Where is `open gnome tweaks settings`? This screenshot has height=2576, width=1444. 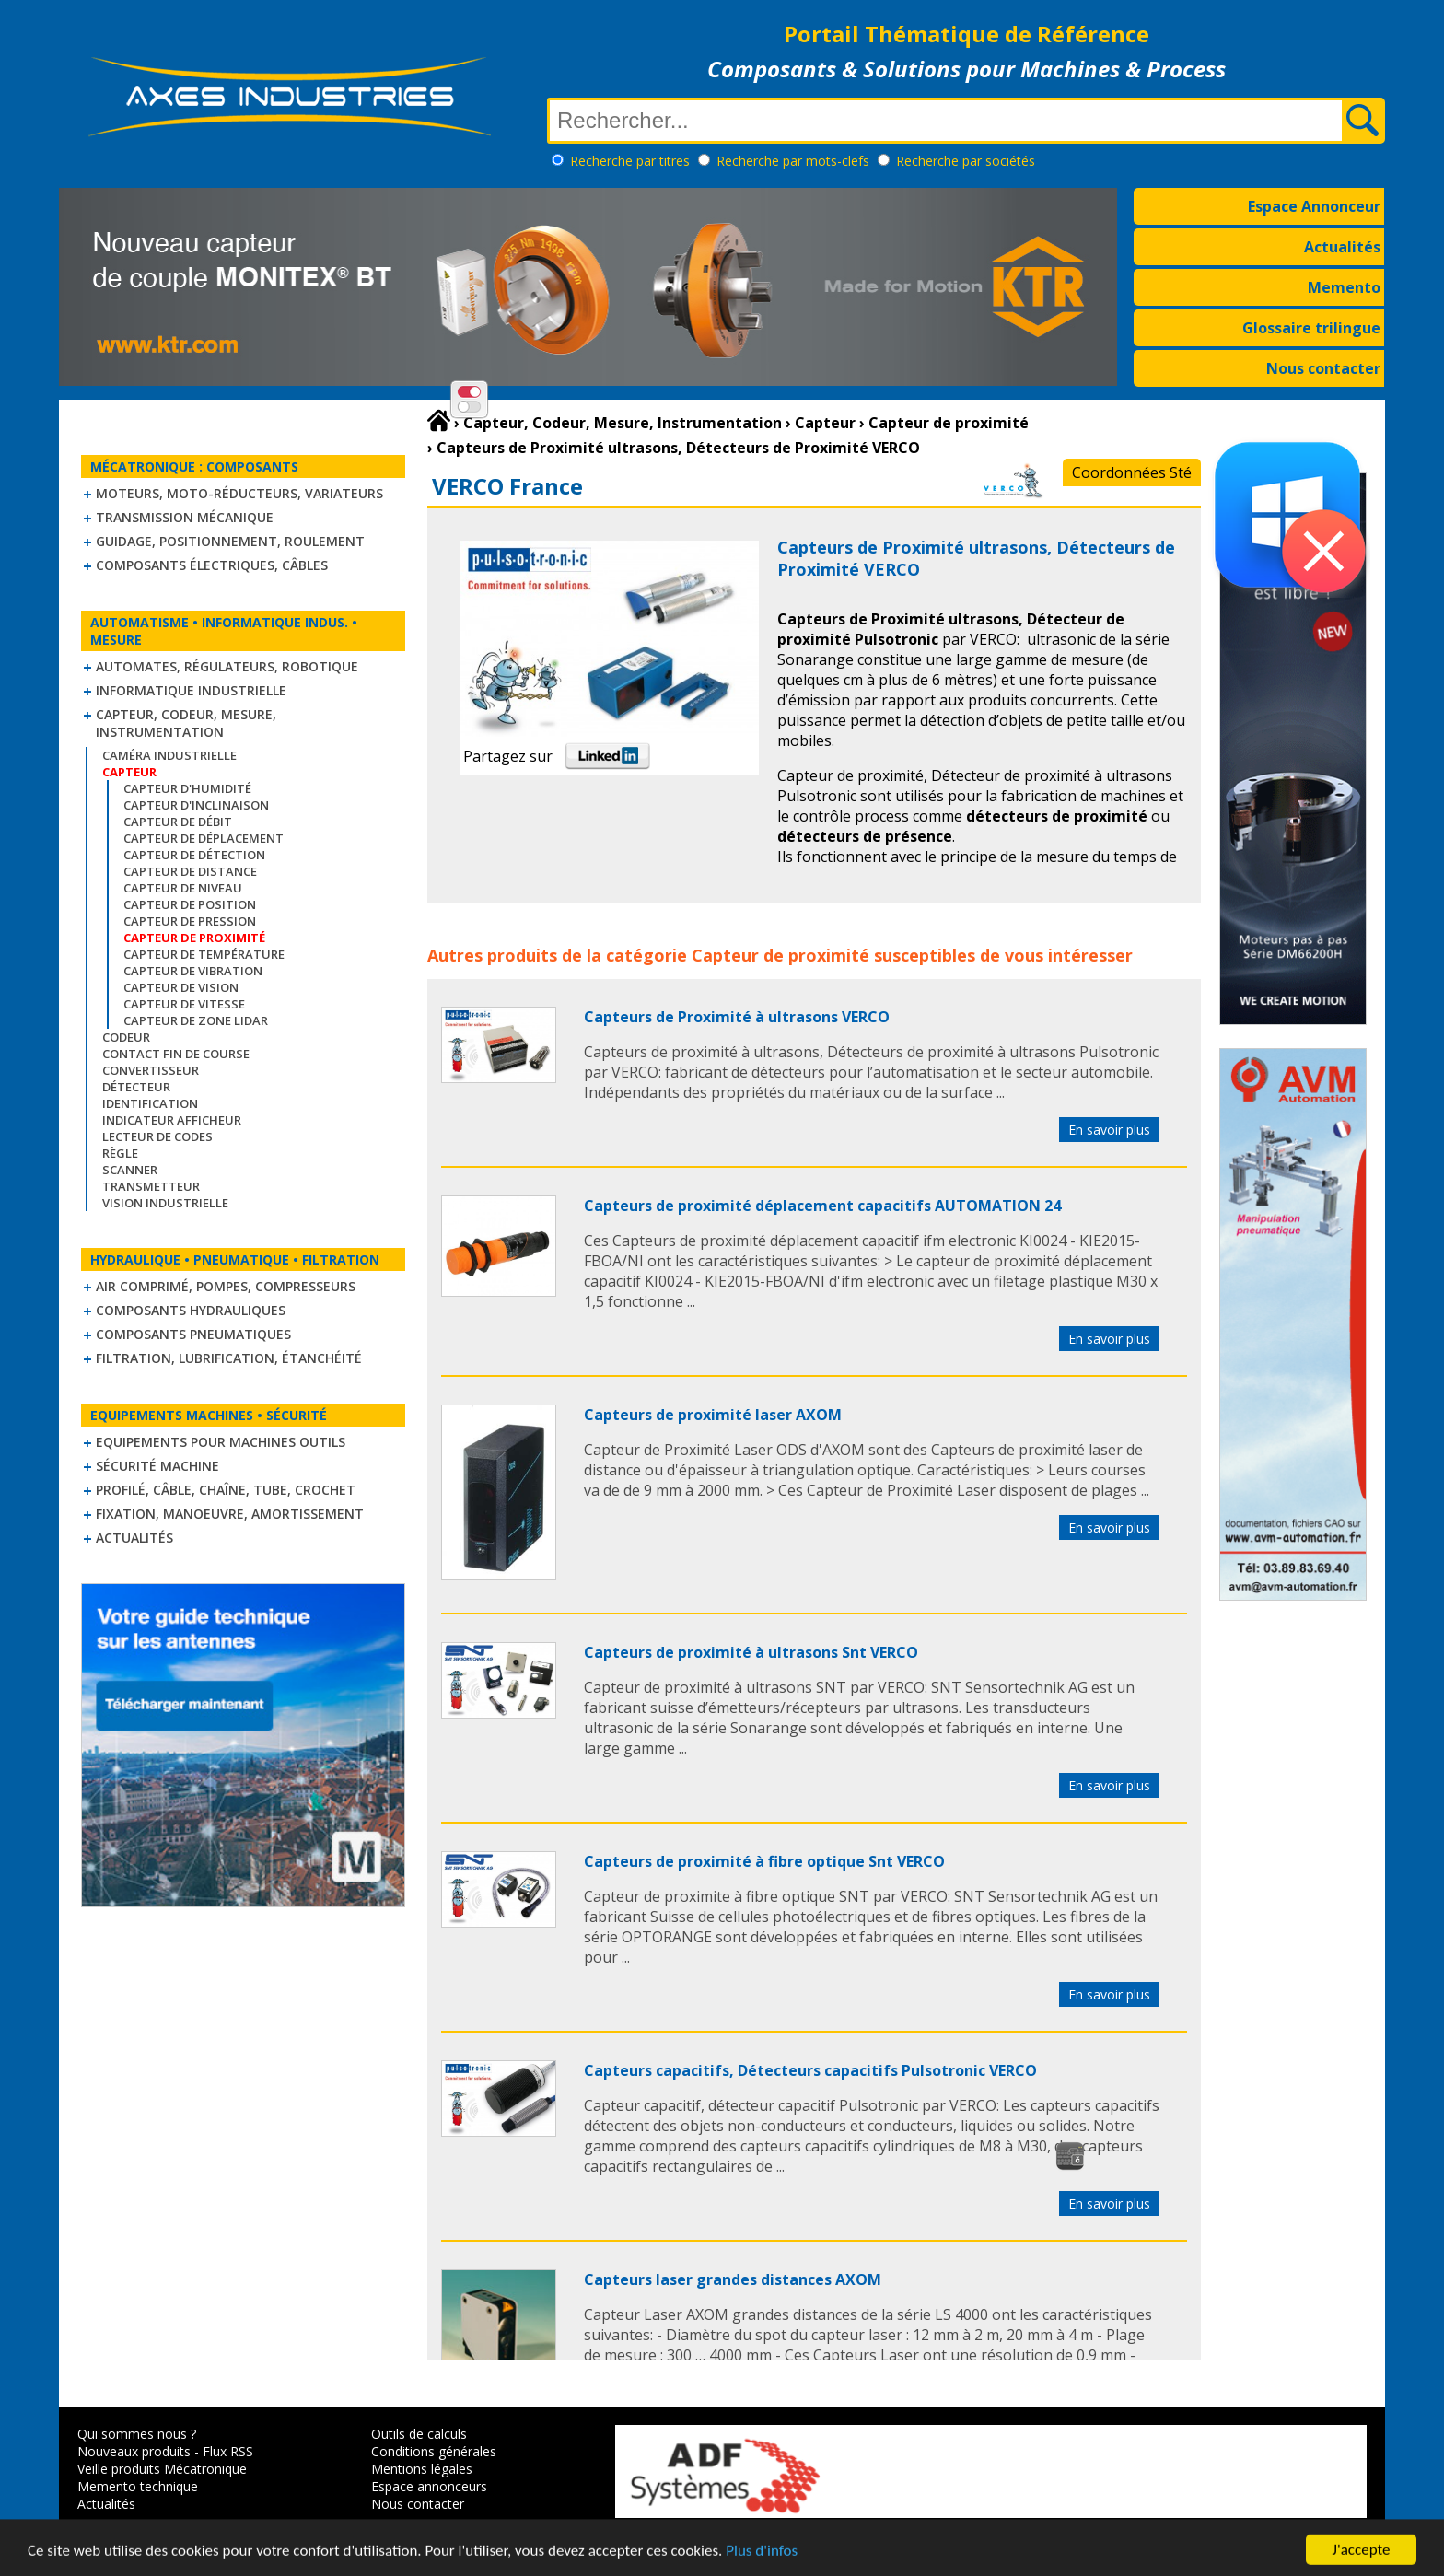 open gnome tweaks settings is located at coordinates (469, 399).